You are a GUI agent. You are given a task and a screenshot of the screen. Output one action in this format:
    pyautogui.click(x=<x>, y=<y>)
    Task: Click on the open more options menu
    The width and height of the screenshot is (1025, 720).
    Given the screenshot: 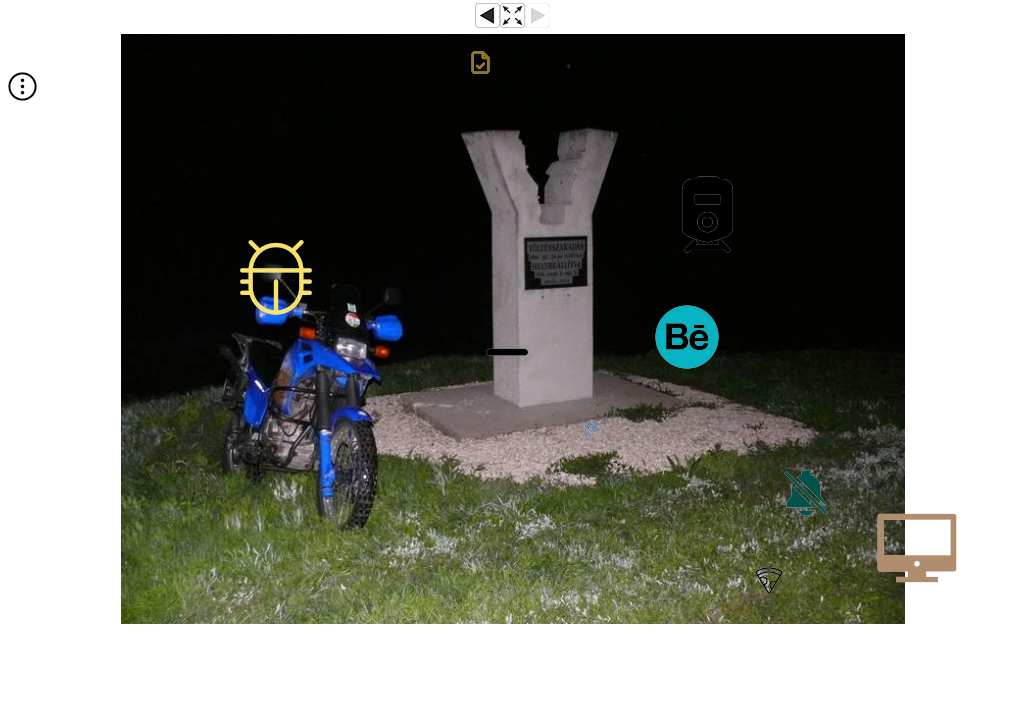 What is the action you would take?
    pyautogui.click(x=22, y=86)
    